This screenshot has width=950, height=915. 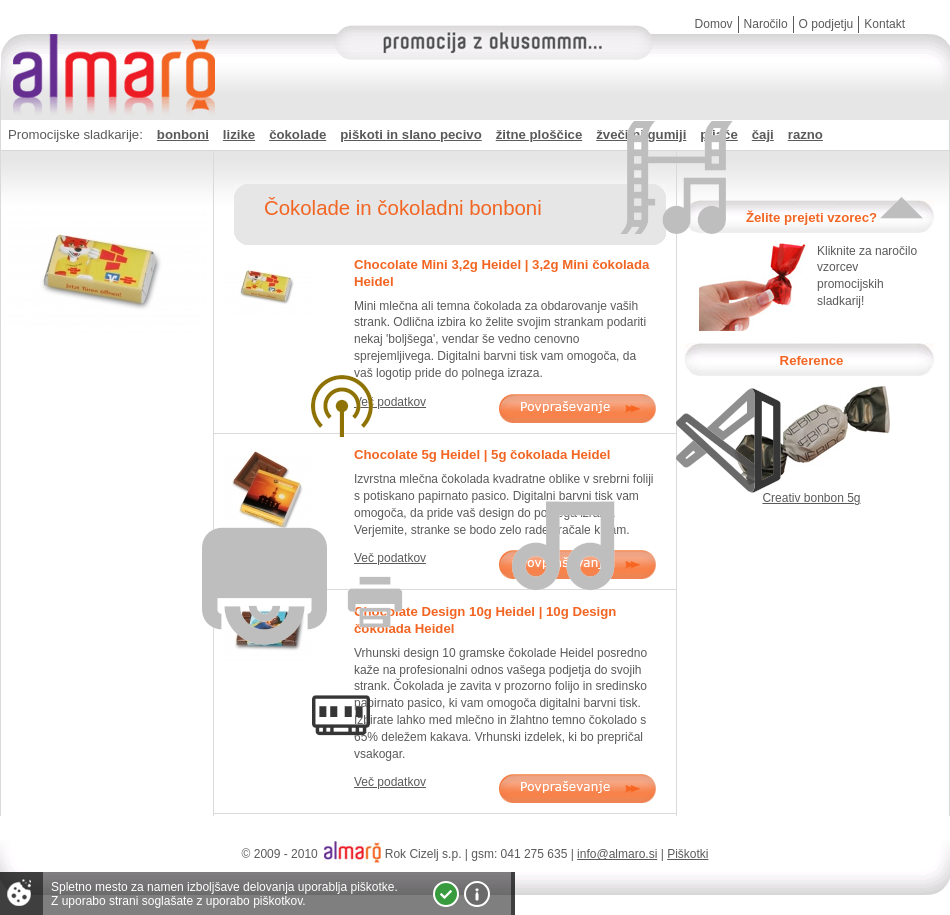 I want to click on print the current document, so click(x=375, y=604).